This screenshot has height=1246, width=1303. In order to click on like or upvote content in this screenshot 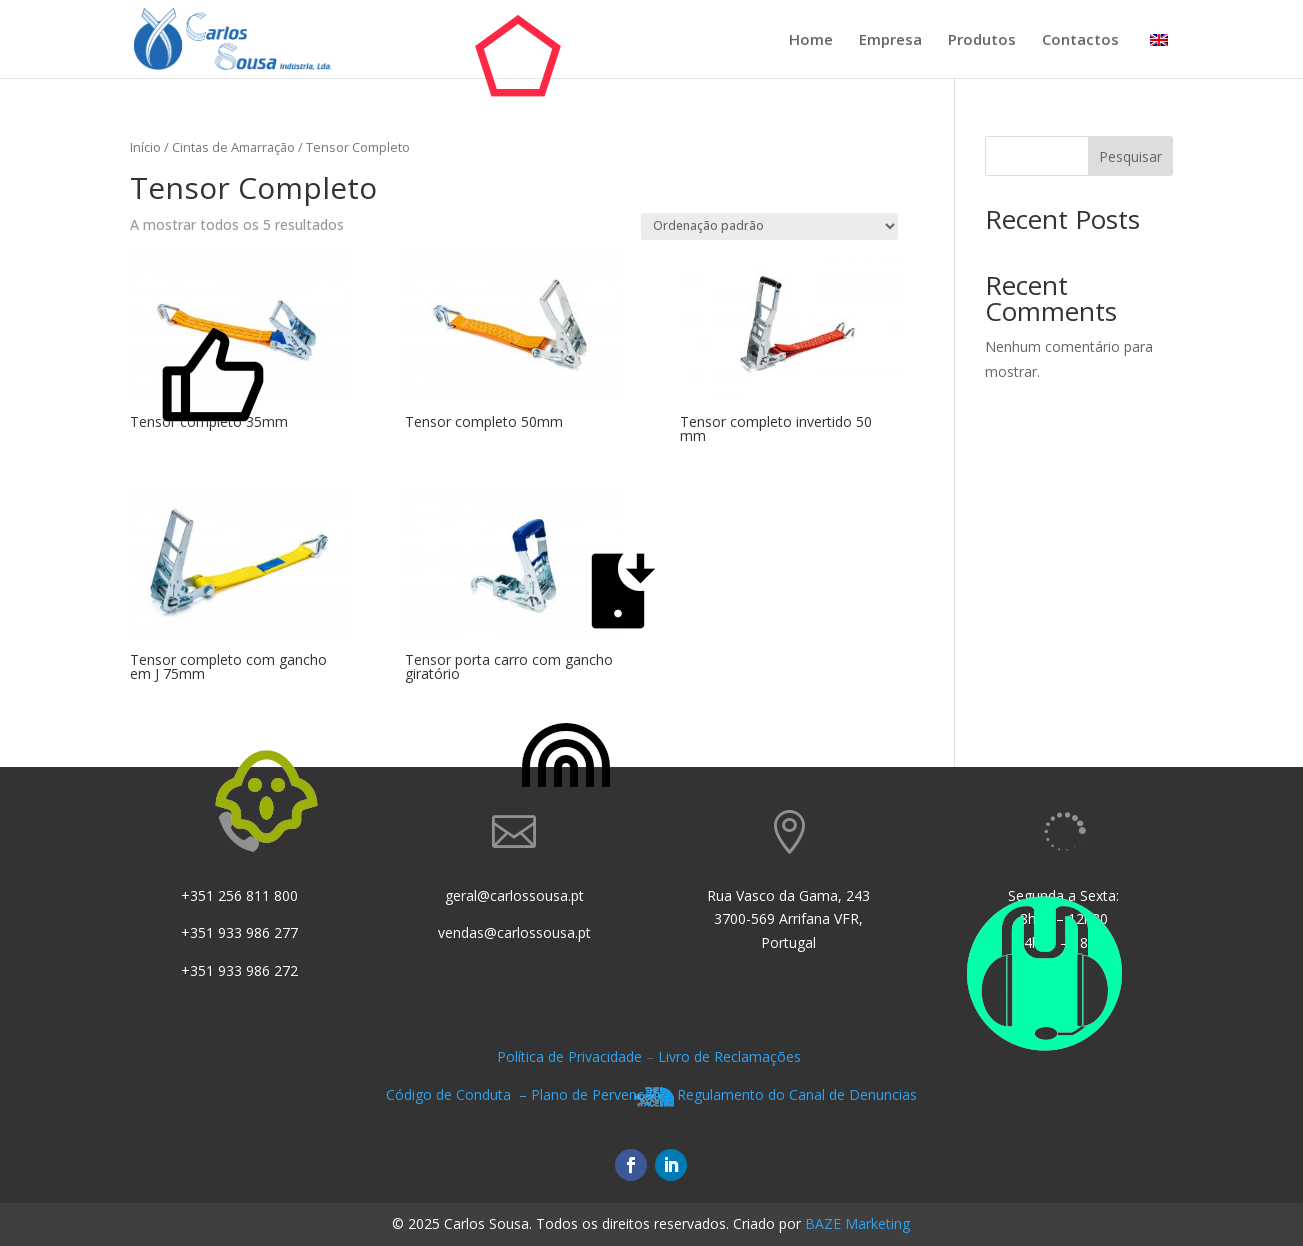, I will do `click(213, 380)`.